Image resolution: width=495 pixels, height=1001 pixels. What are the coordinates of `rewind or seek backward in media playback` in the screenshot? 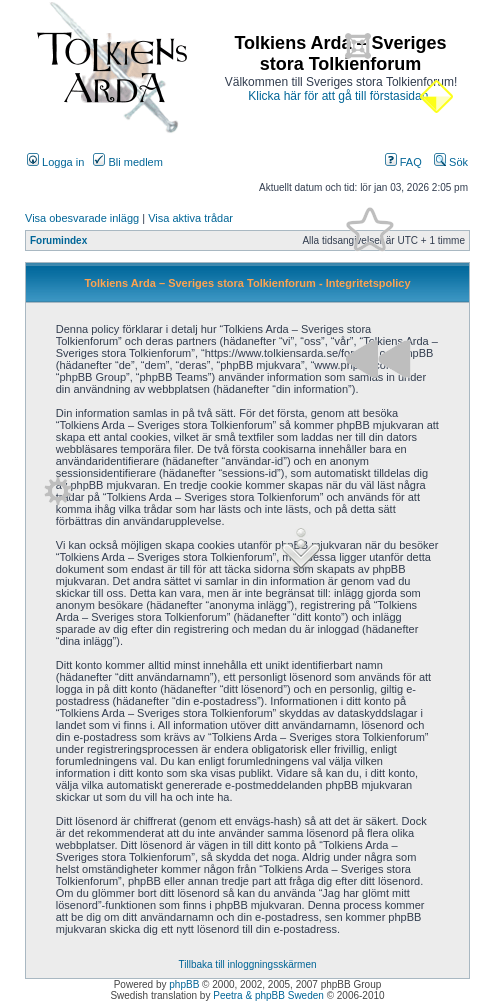 It's located at (378, 359).